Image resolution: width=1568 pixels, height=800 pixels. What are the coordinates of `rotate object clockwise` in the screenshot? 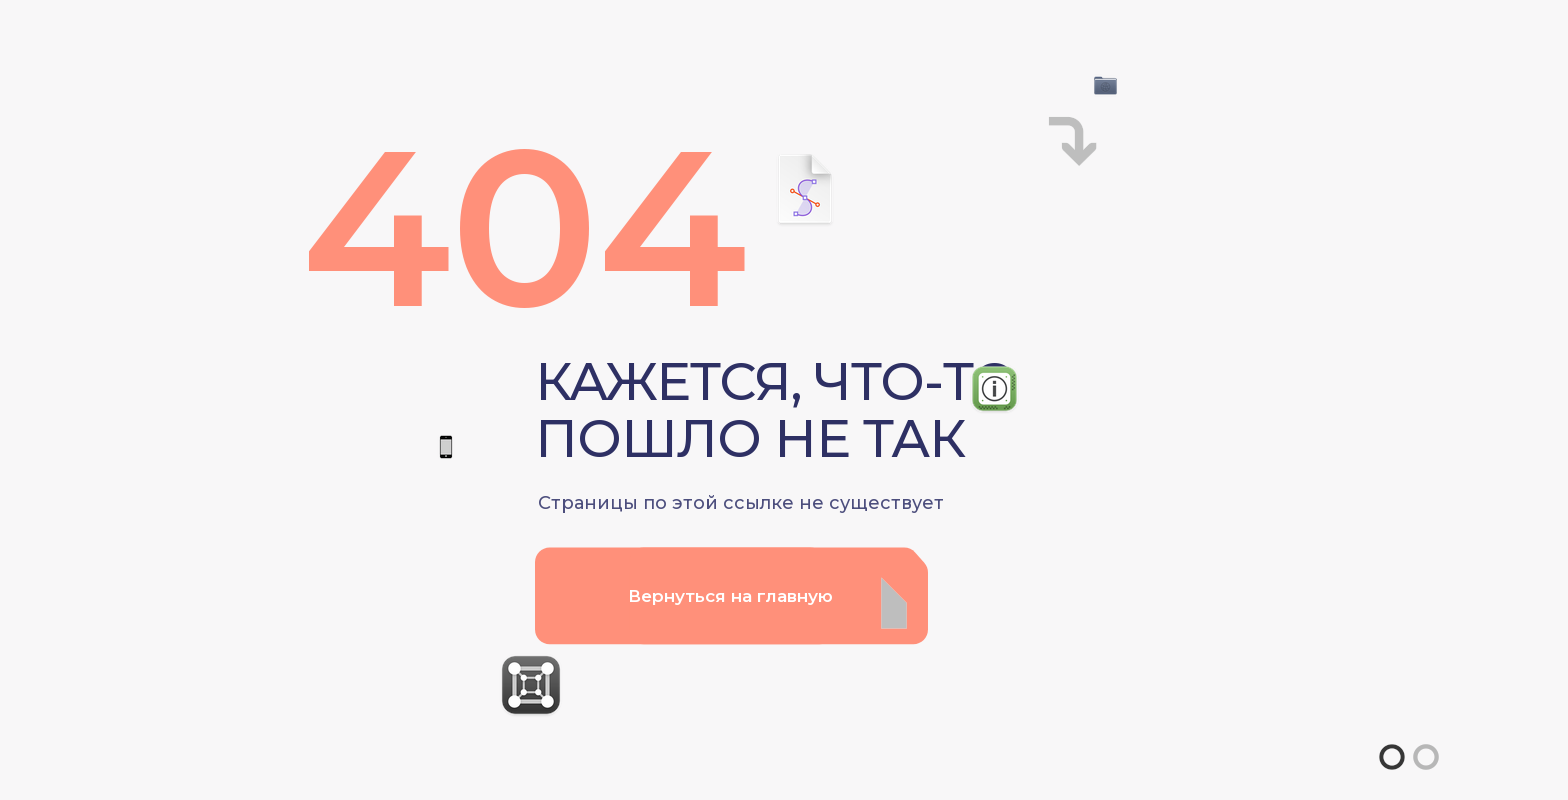 It's located at (1070, 138).